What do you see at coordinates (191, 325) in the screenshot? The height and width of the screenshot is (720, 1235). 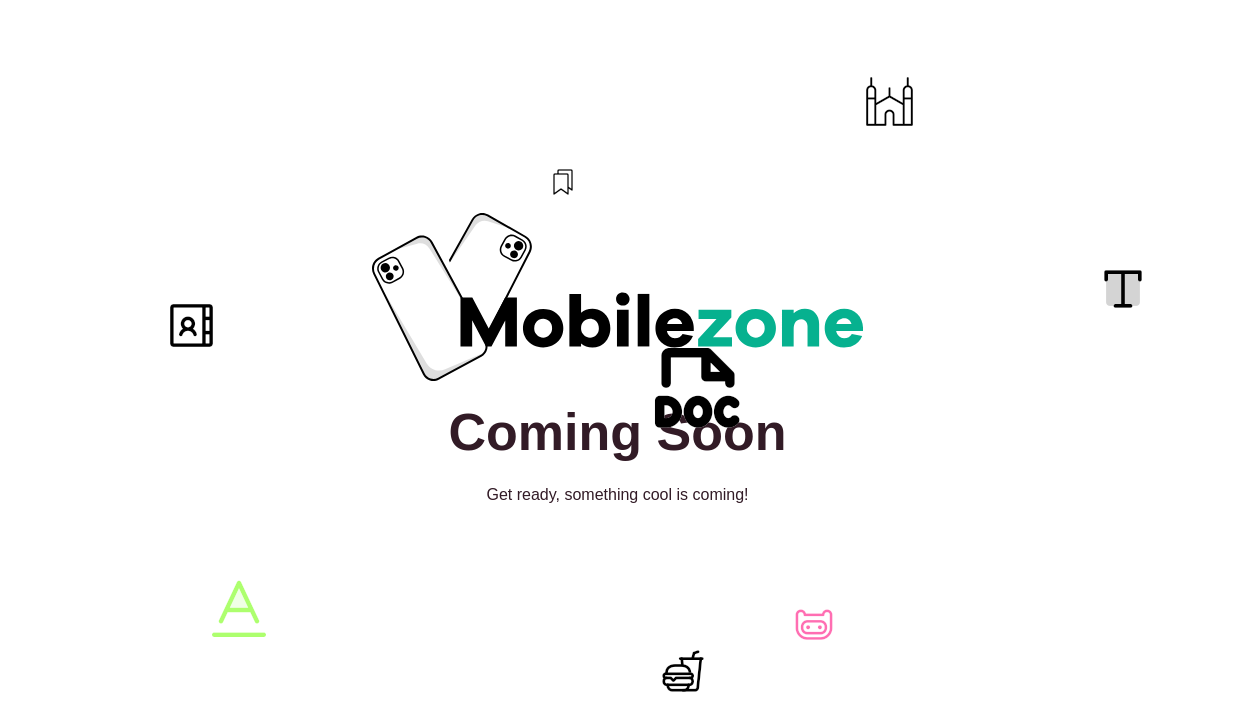 I see `open contacts or address book` at bounding box center [191, 325].